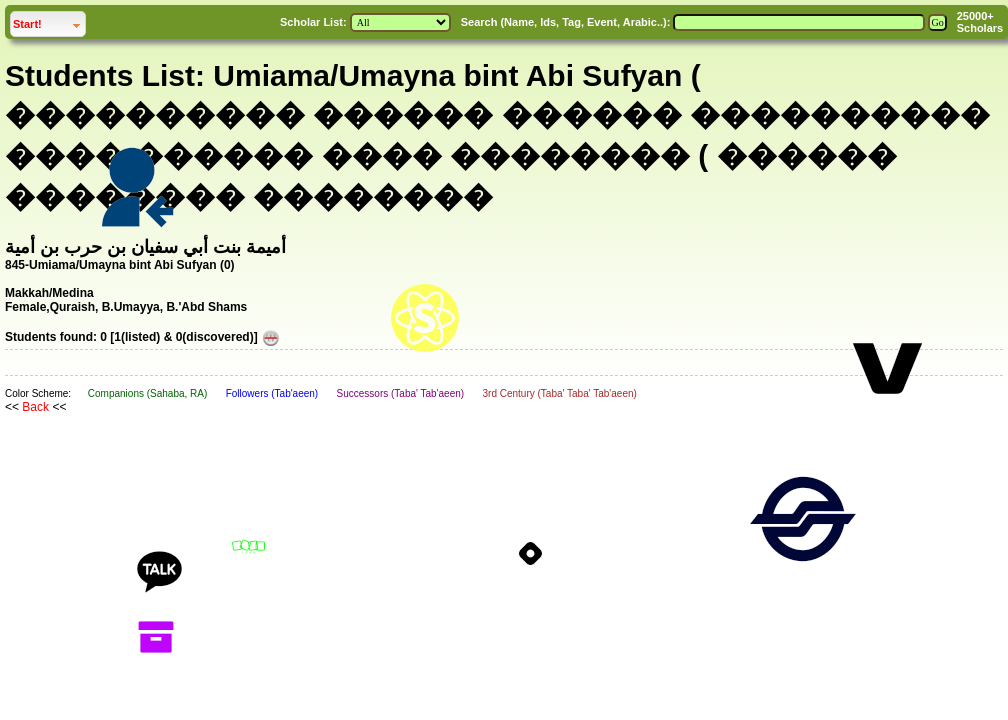  I want to click on archive this item, so click(156, 637).